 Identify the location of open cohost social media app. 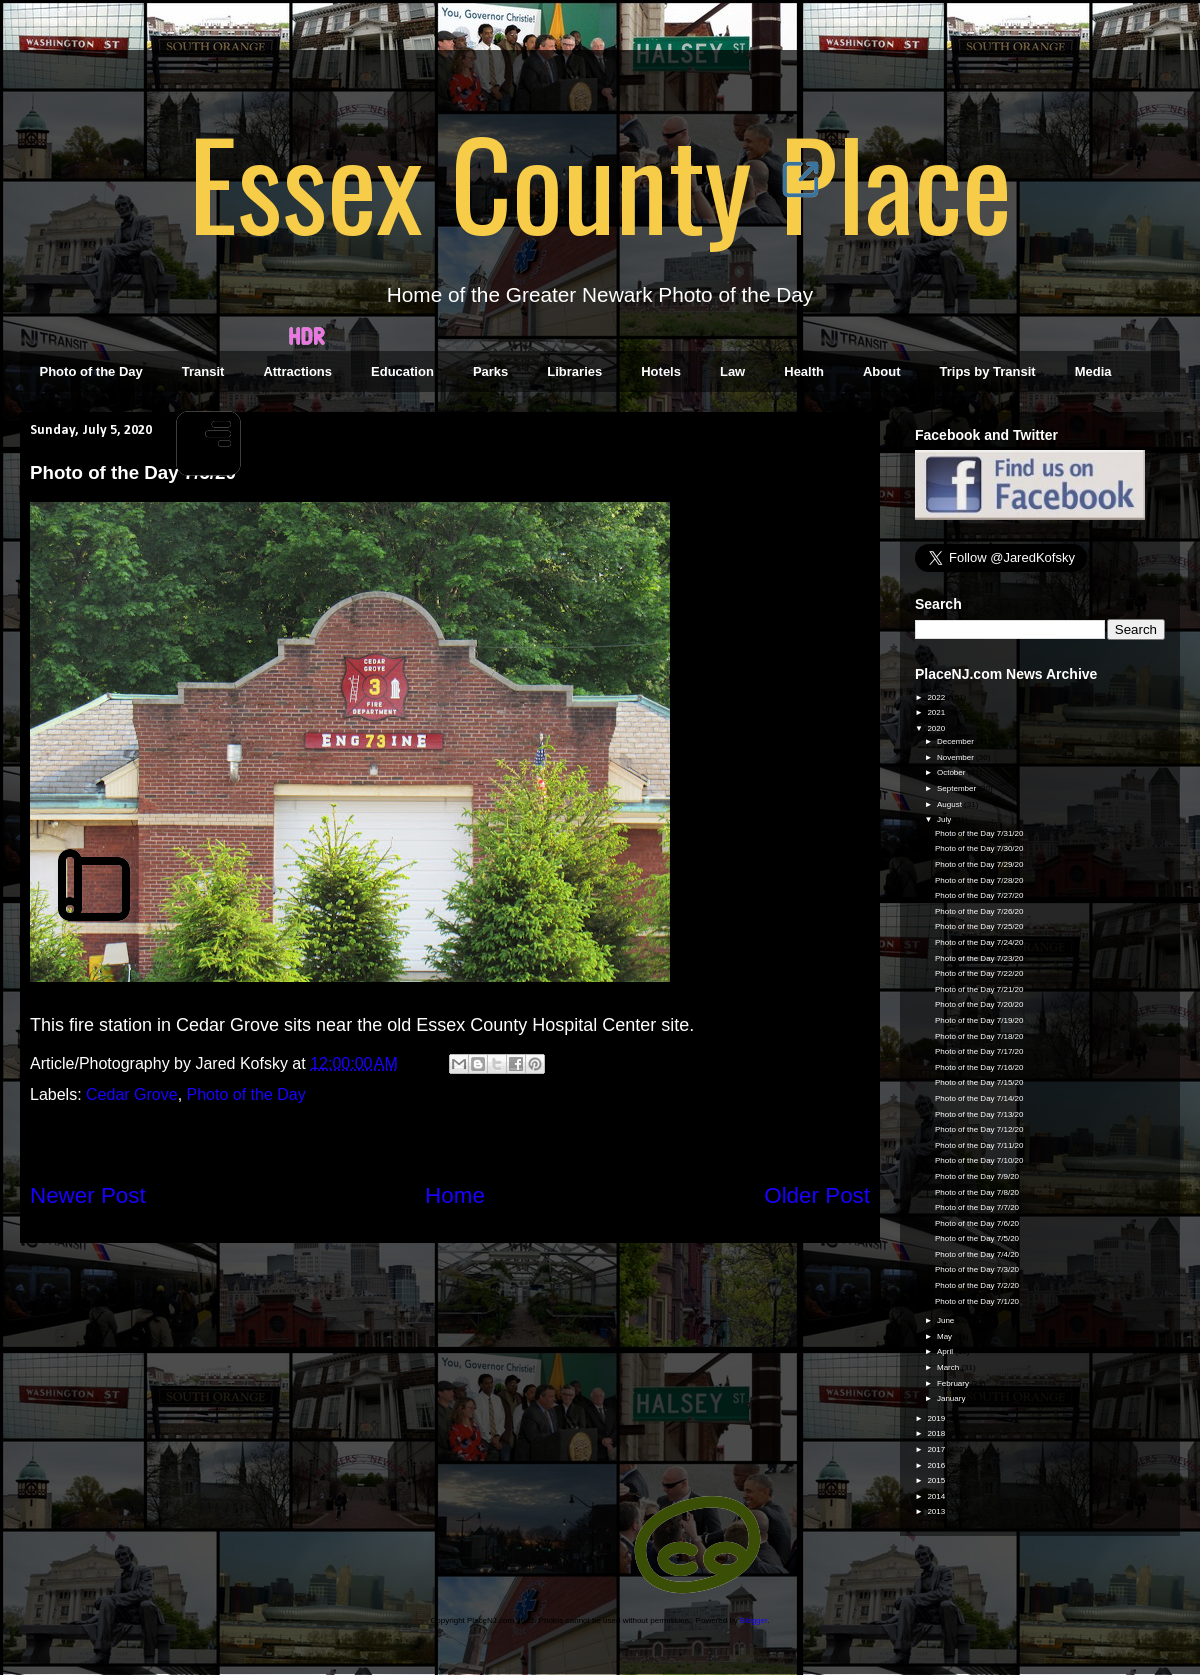
(697, 1547).